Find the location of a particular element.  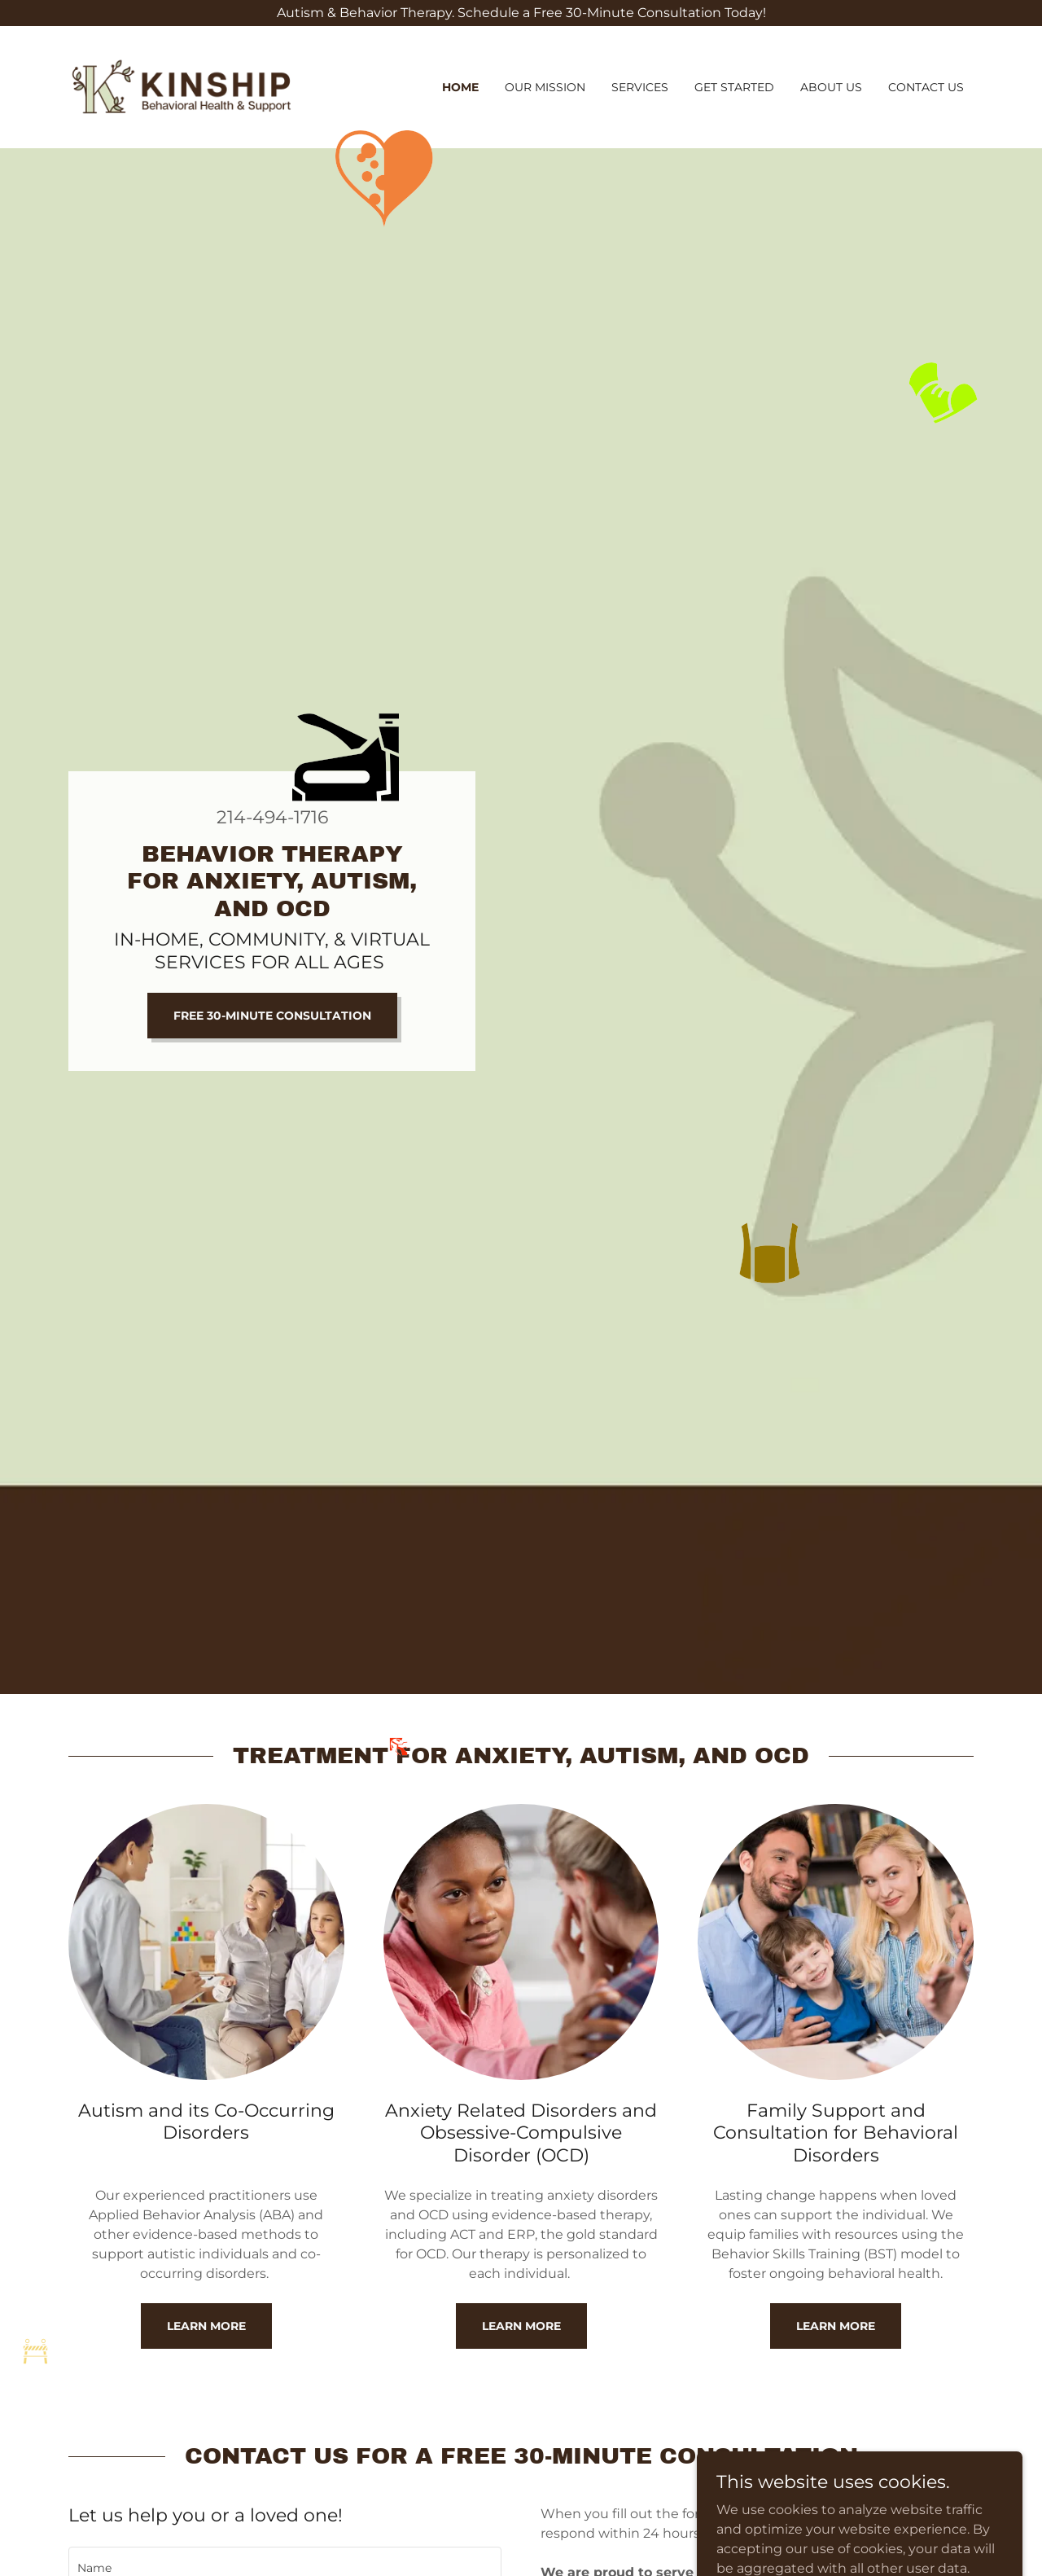

use heavy-duty stapler tool is located at coordinates (345, 755).